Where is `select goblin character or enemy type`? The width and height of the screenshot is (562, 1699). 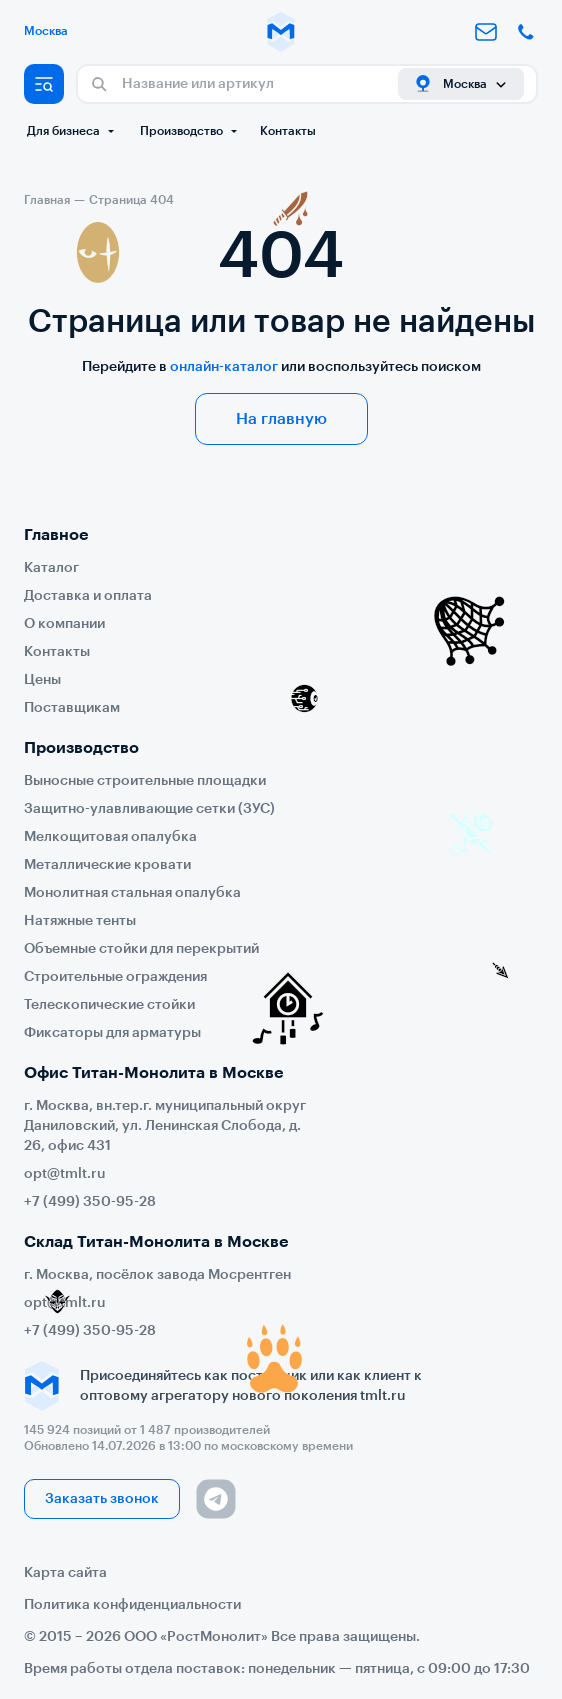
select goblin character or enemy type is located at coordinates (57, 1301).